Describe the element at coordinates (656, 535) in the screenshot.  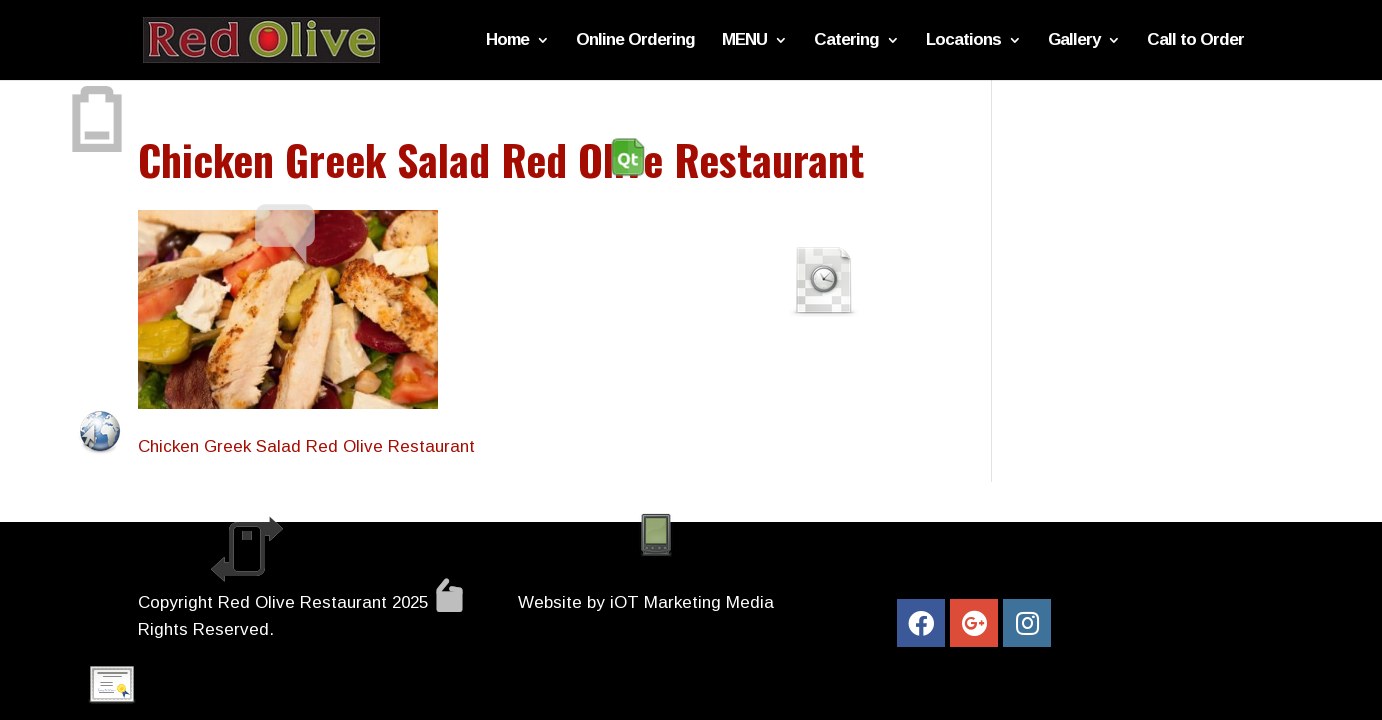
I see `access PDA or handheld device settings` at that location.